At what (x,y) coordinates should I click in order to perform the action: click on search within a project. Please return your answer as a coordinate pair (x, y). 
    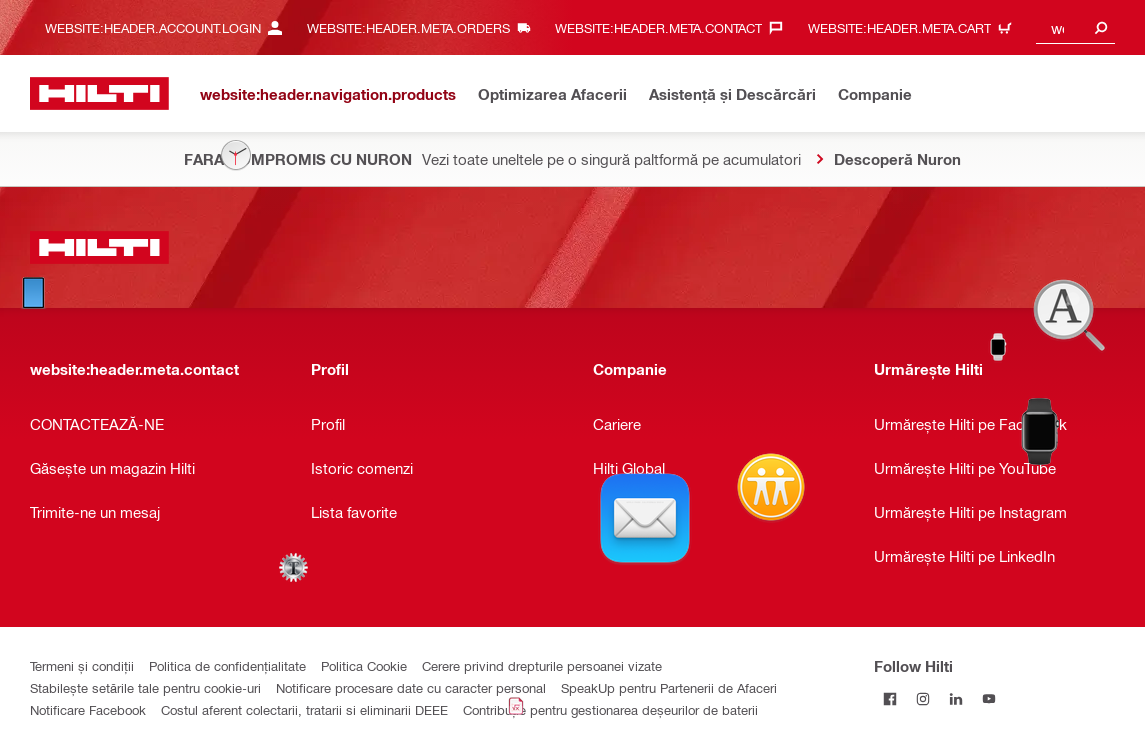
    Looking at the image, I should click on (1068, 314).